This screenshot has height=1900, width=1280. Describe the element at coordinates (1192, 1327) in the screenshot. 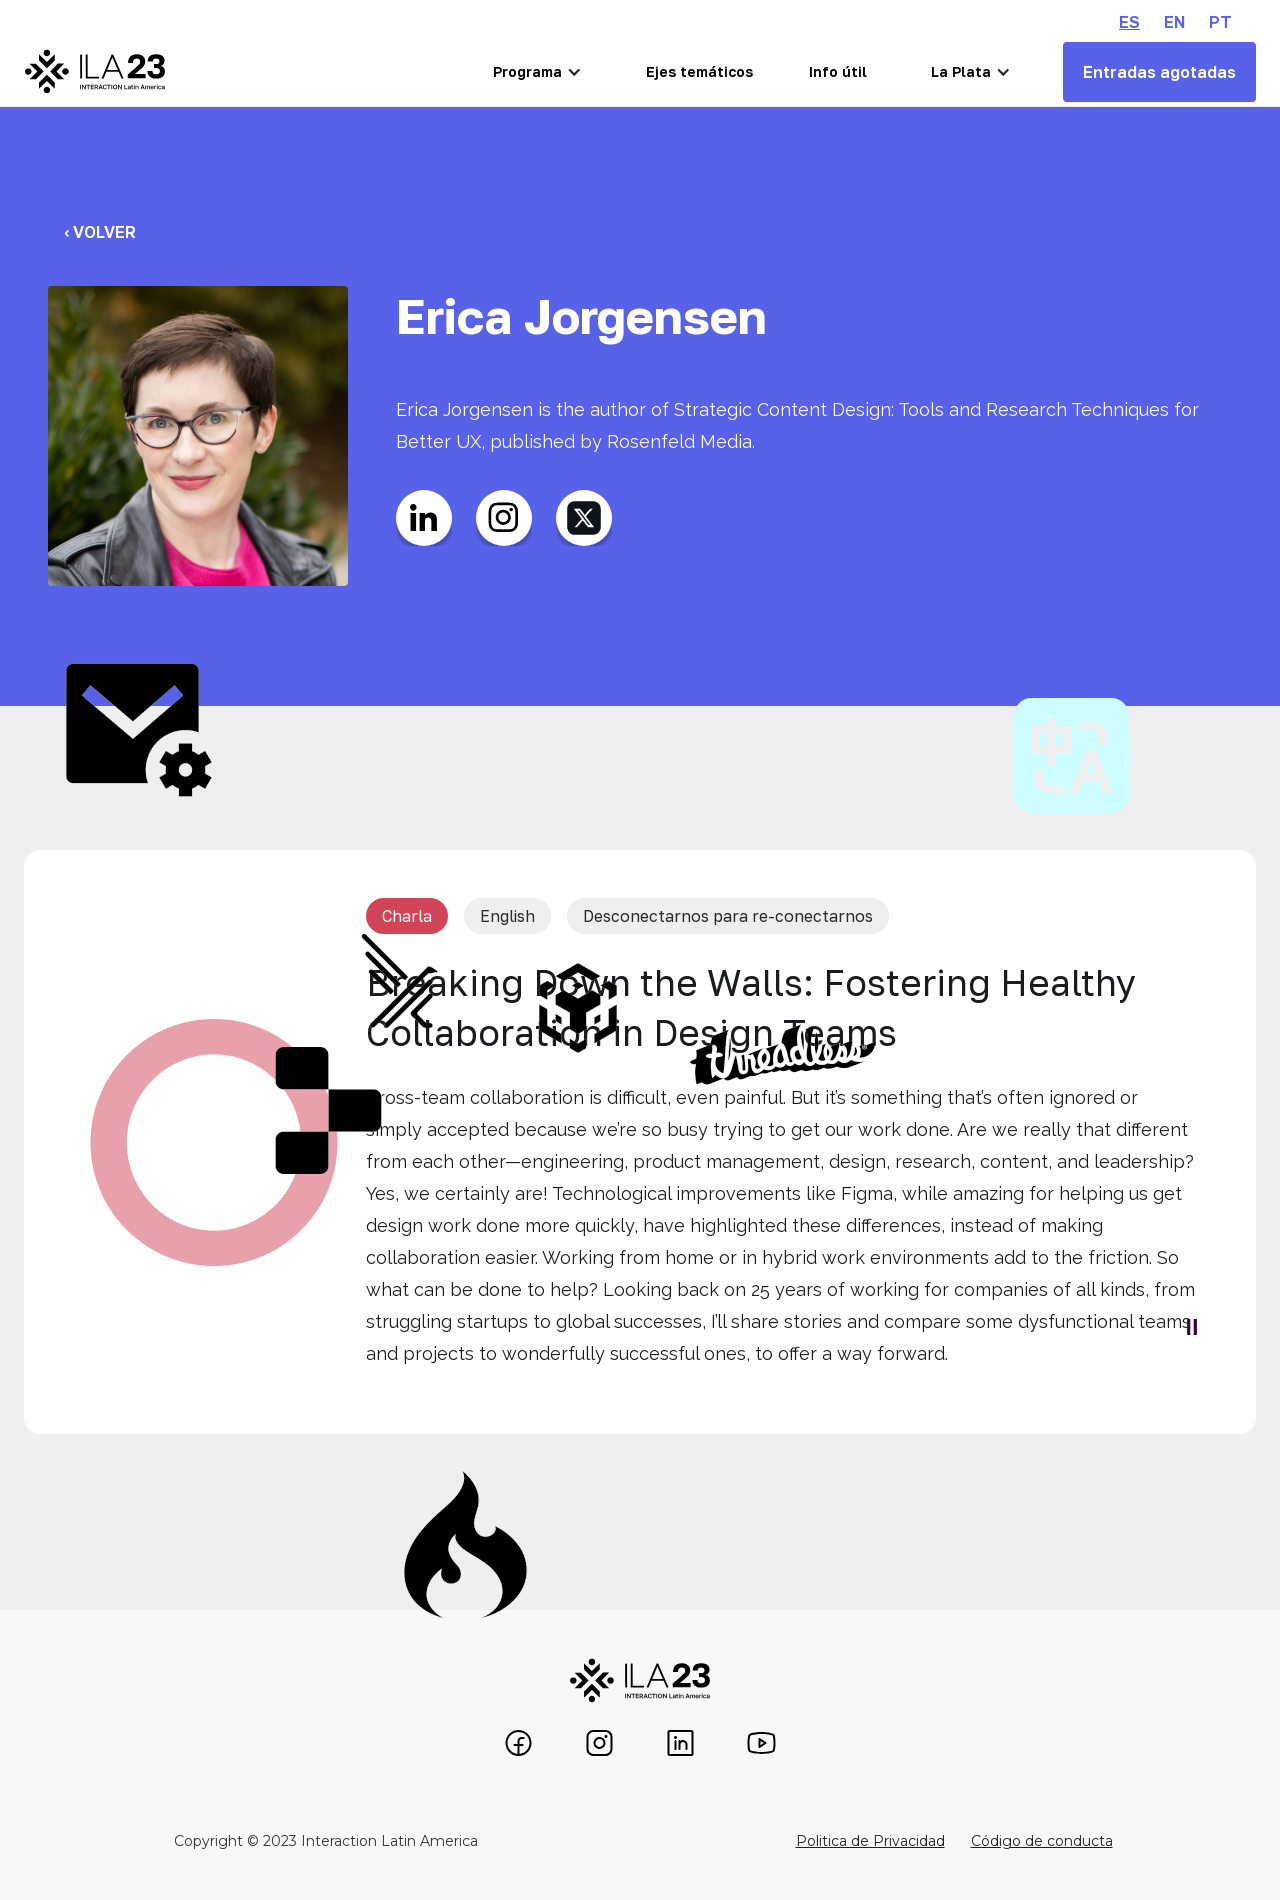

I see `open the ElevenLabs app` at that location.